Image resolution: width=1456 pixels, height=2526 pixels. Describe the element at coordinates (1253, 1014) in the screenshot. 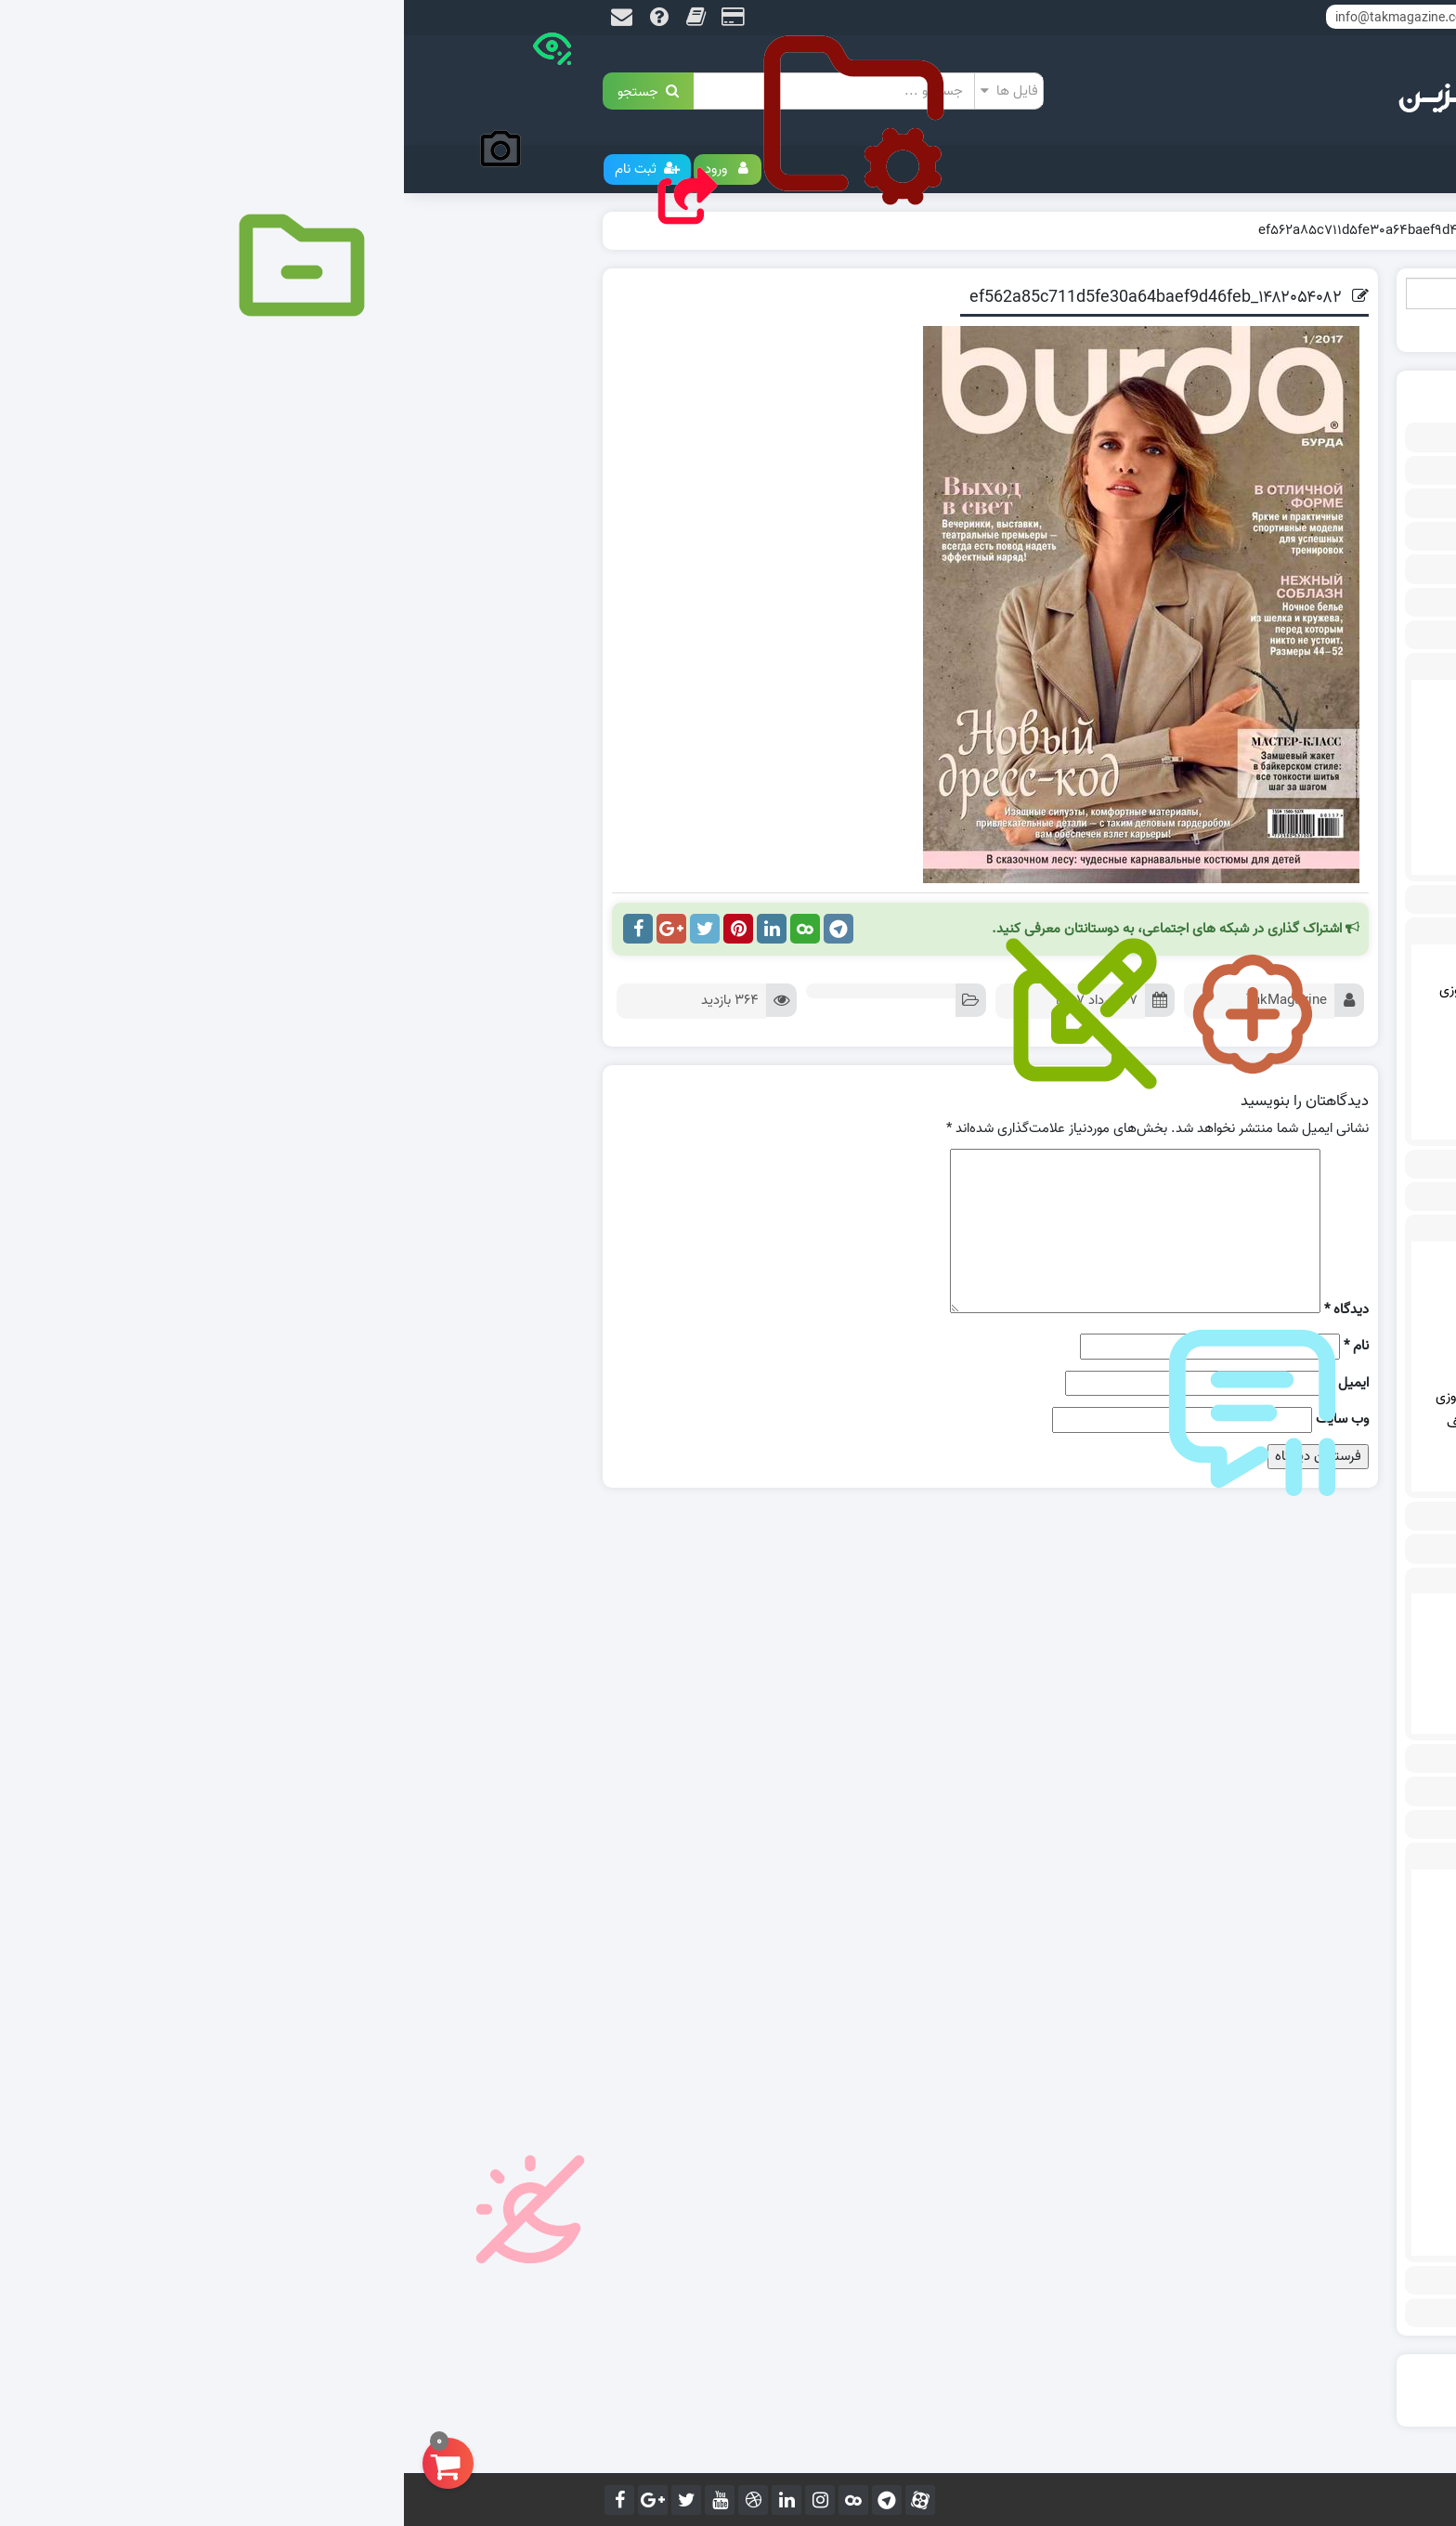

I see `add a new badge or achievement` at that location.